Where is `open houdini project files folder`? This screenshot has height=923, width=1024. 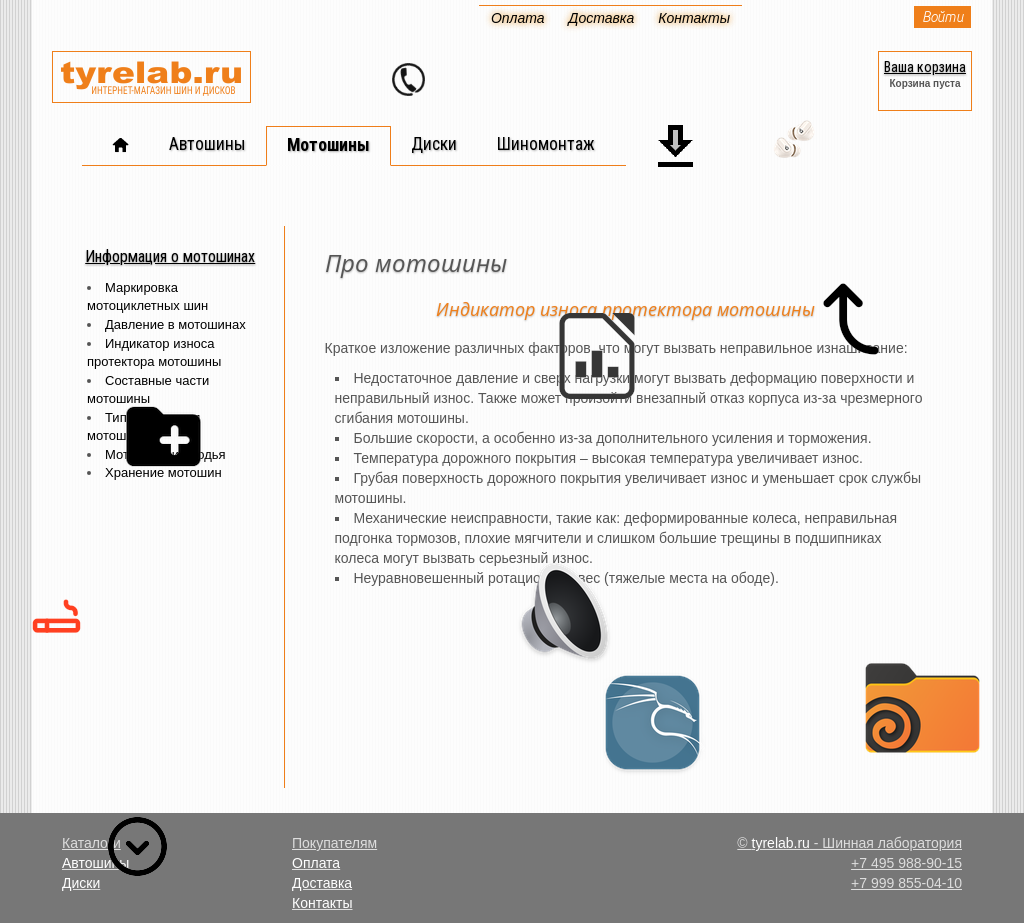 open houdini project files folder is located at coordinates (922, 711).